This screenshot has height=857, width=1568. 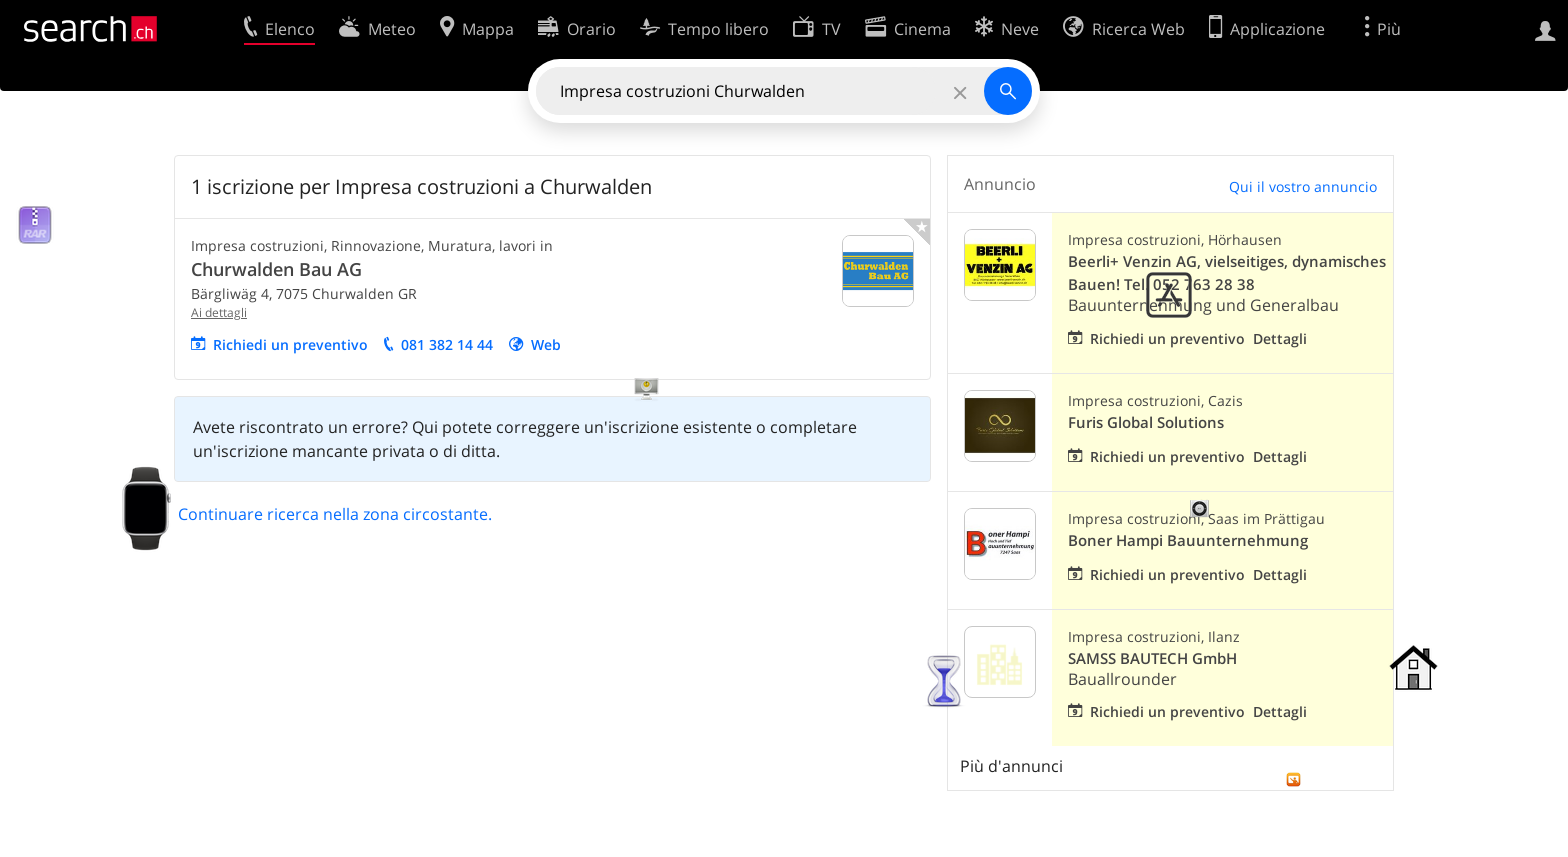 What do you see at coordinates (35, 225) in the screenshot?
I see `a compressed RAR archive file` at bounding box center [35, 225].